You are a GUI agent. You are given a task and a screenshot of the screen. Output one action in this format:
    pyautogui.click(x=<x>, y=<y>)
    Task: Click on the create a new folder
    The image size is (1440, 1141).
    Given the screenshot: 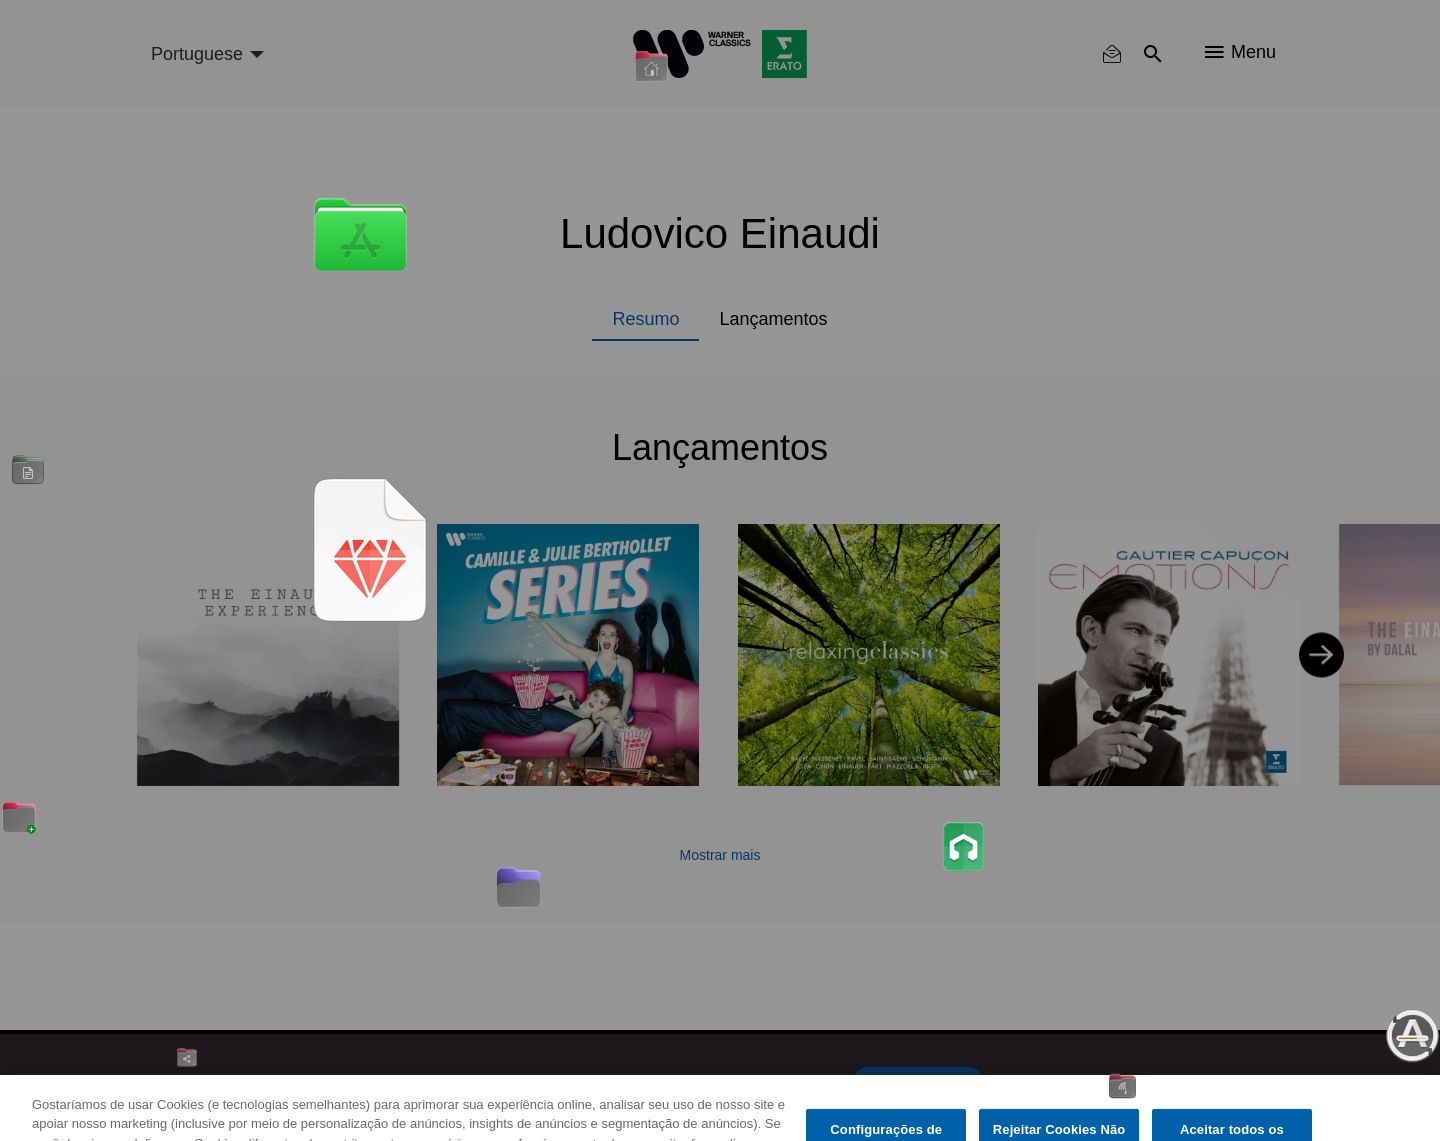 What is the action you would take?
    pyautogui.click(x=19, y=817)
    